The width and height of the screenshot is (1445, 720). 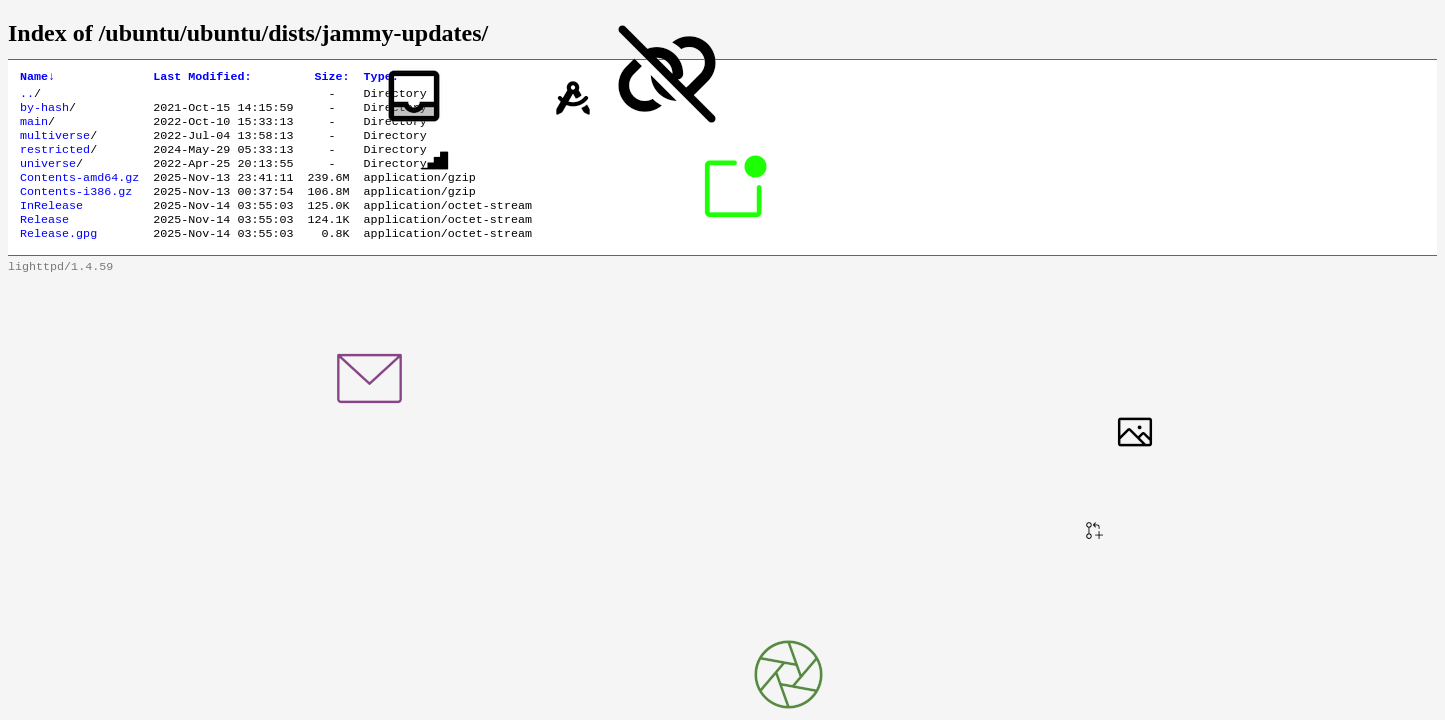 I want to click on adjust camera aperture settings, so click(x=788, y=674).